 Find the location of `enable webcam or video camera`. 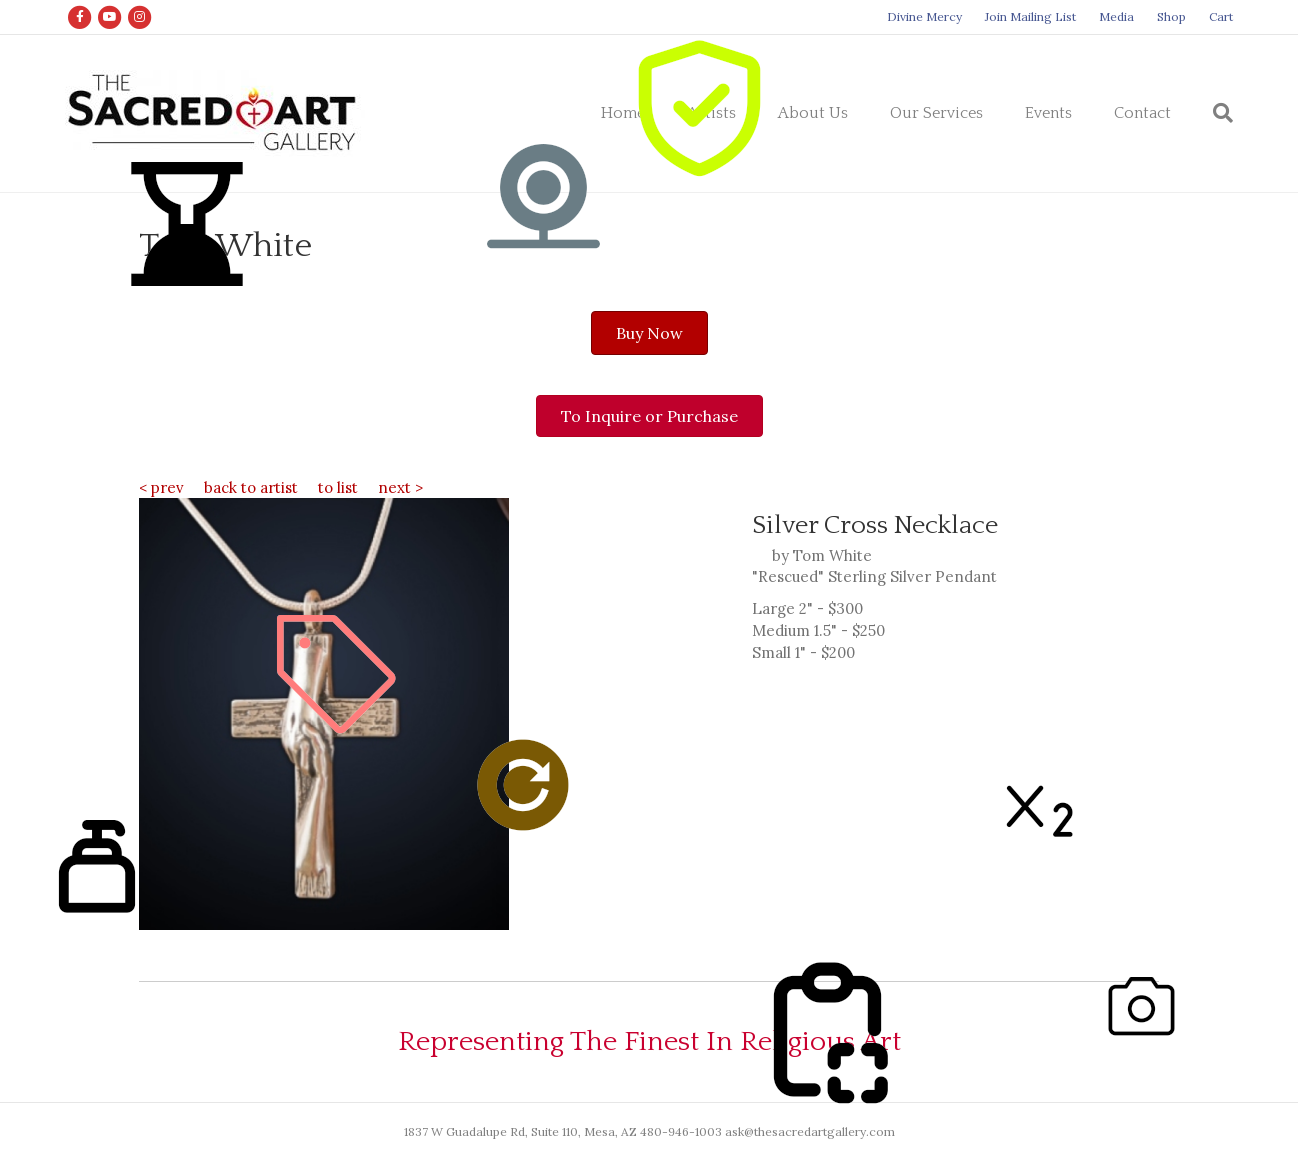

enable webcam or video camera is located at coordinates (543, 200).